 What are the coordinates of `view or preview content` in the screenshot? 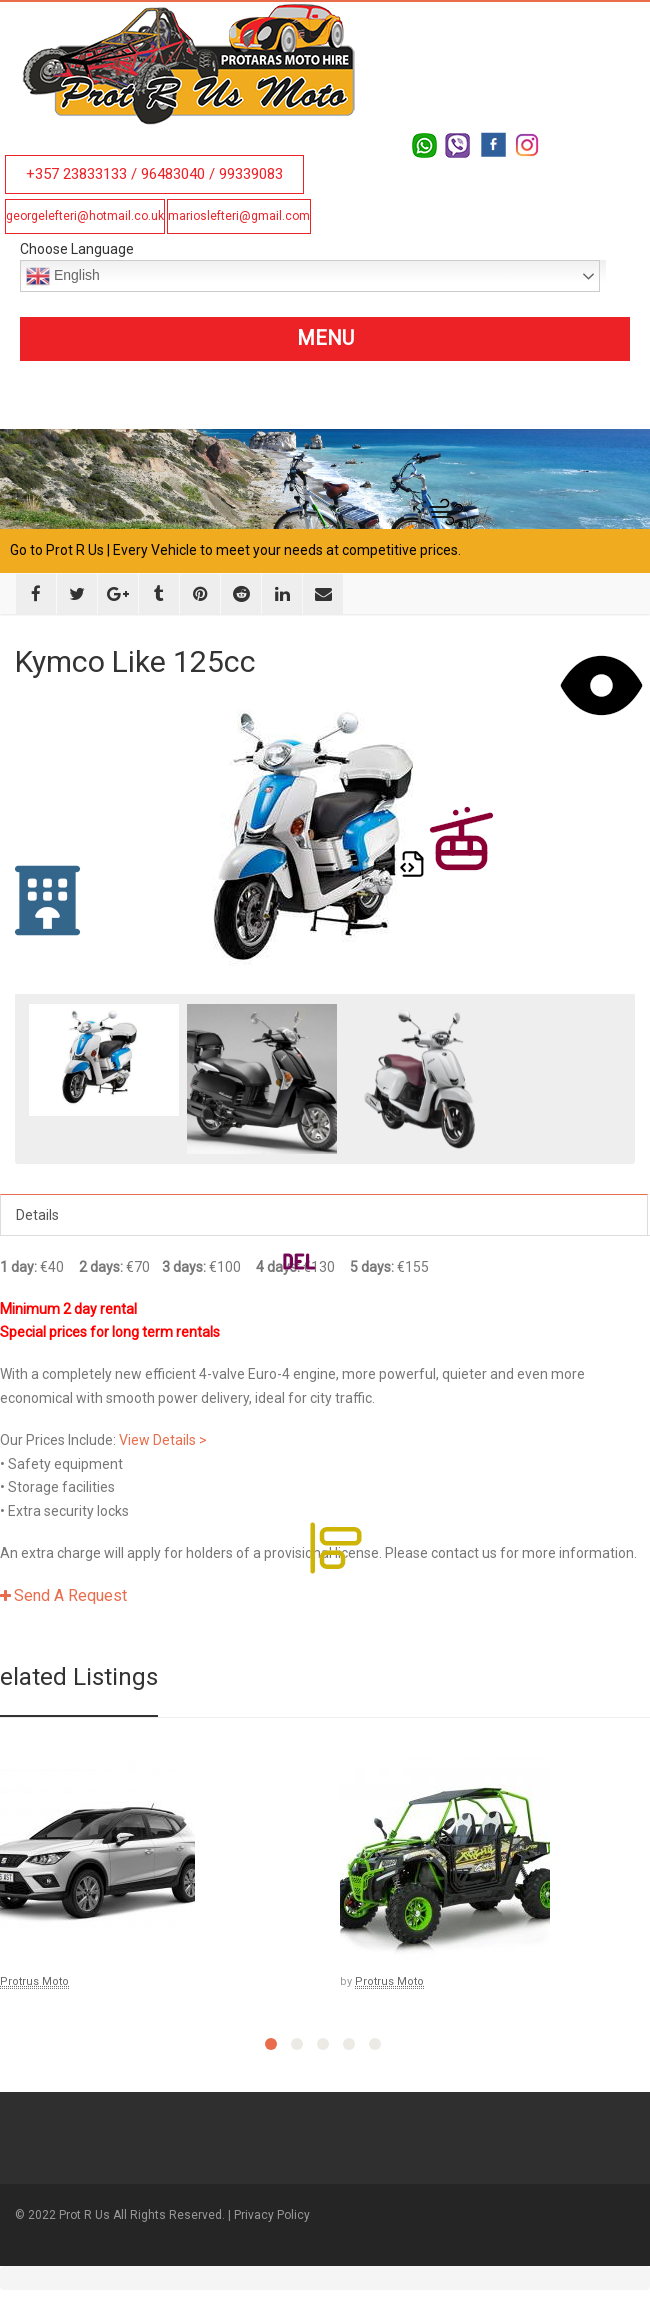 It's located at (601, 685).